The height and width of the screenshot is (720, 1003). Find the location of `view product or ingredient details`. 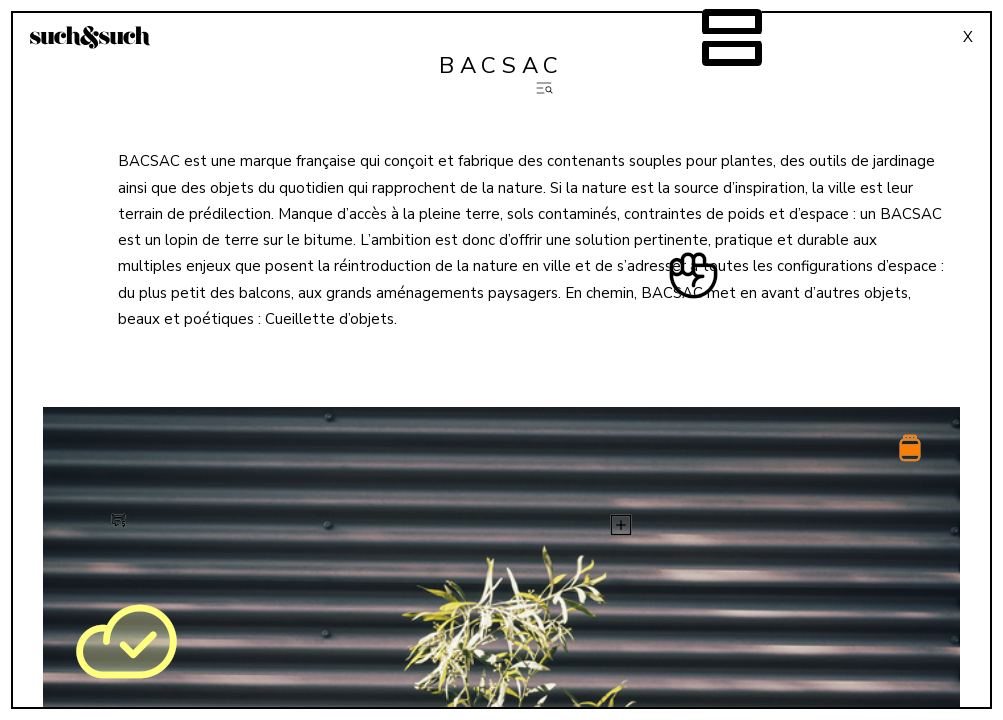

view product or ingredient details is located at coordinates (910, 448).